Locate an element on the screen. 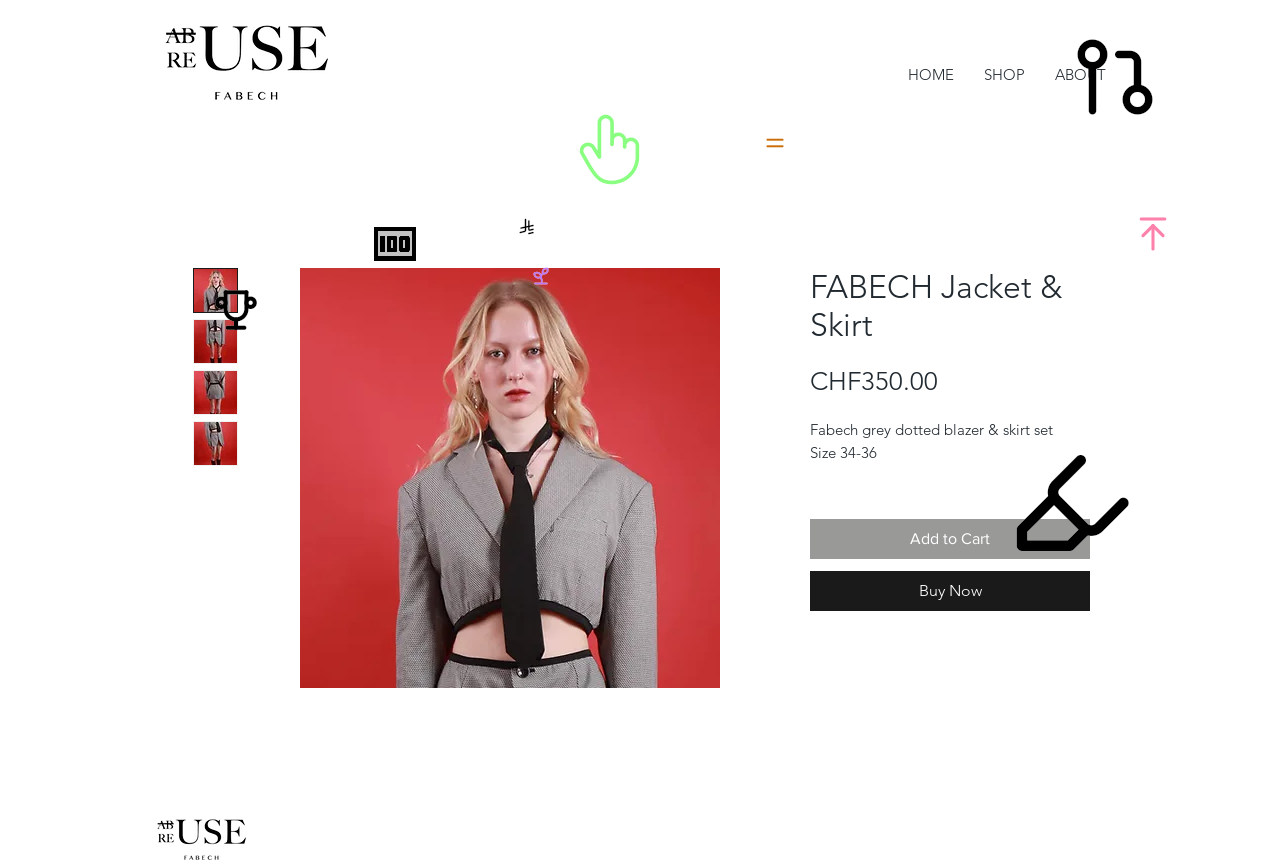  indicates price or amount in Saudi riyals is located at coordinates (527, 227).